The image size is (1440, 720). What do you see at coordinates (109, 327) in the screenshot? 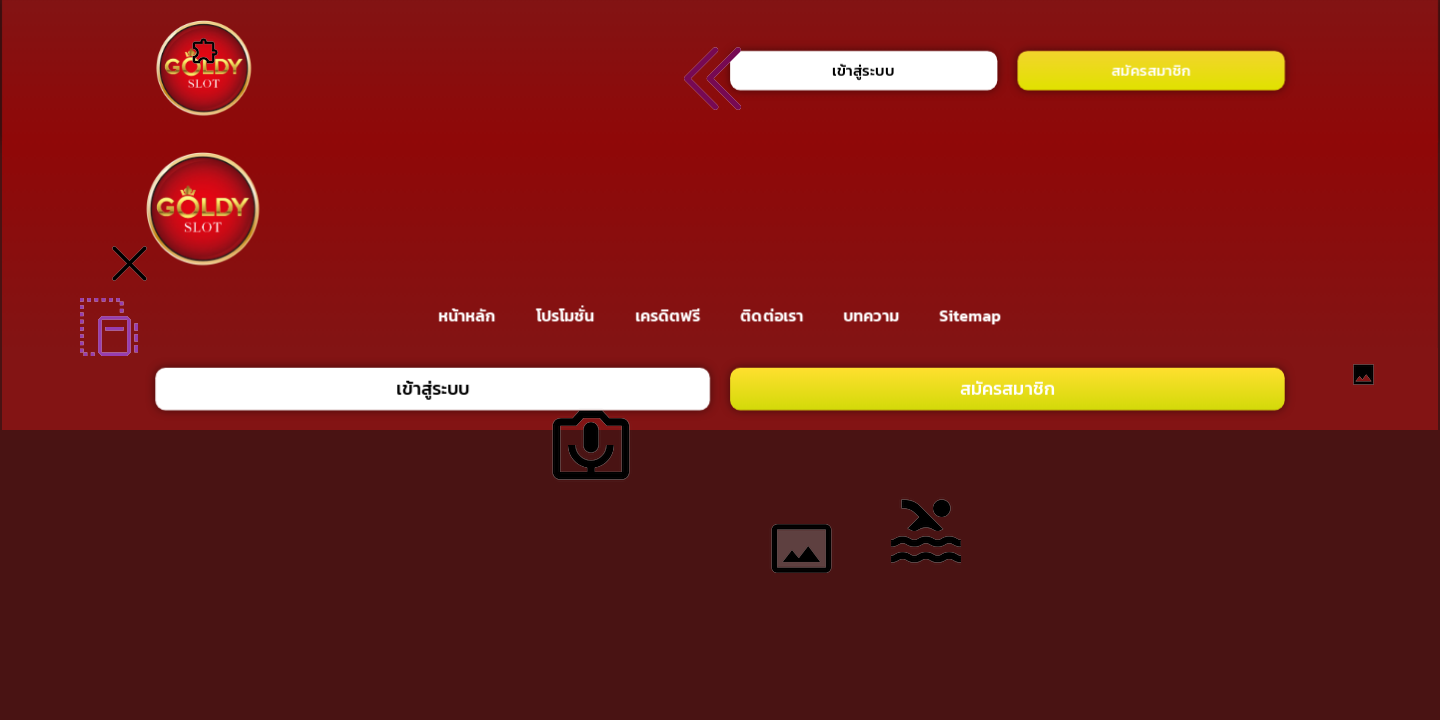
I see `create a new notebook from template` at bounding box center [109, 327].